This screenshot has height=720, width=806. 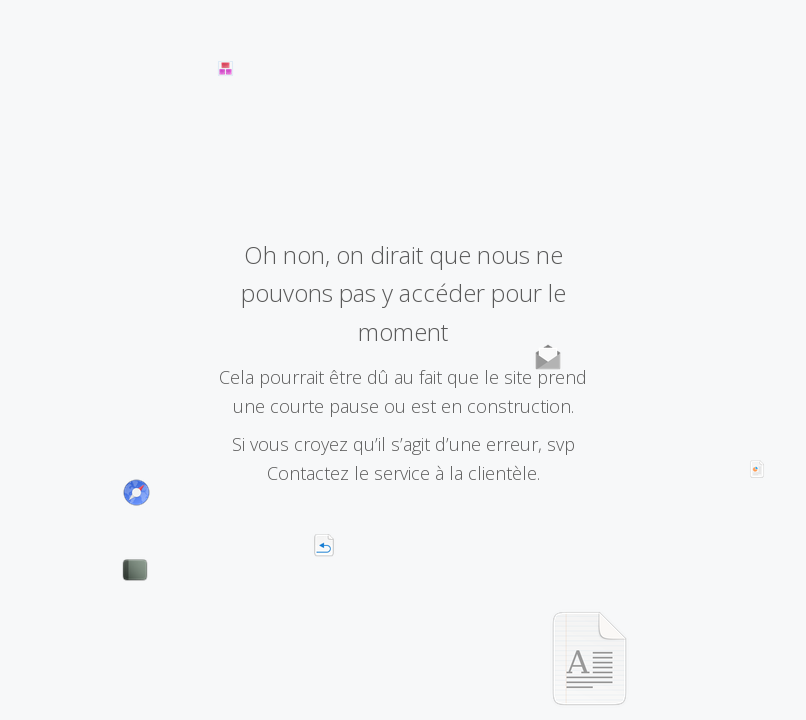 What do you see at coordinates (135, 569) in the screenshot?
I see `access your desktop folder` at bounding box center [135, 569].